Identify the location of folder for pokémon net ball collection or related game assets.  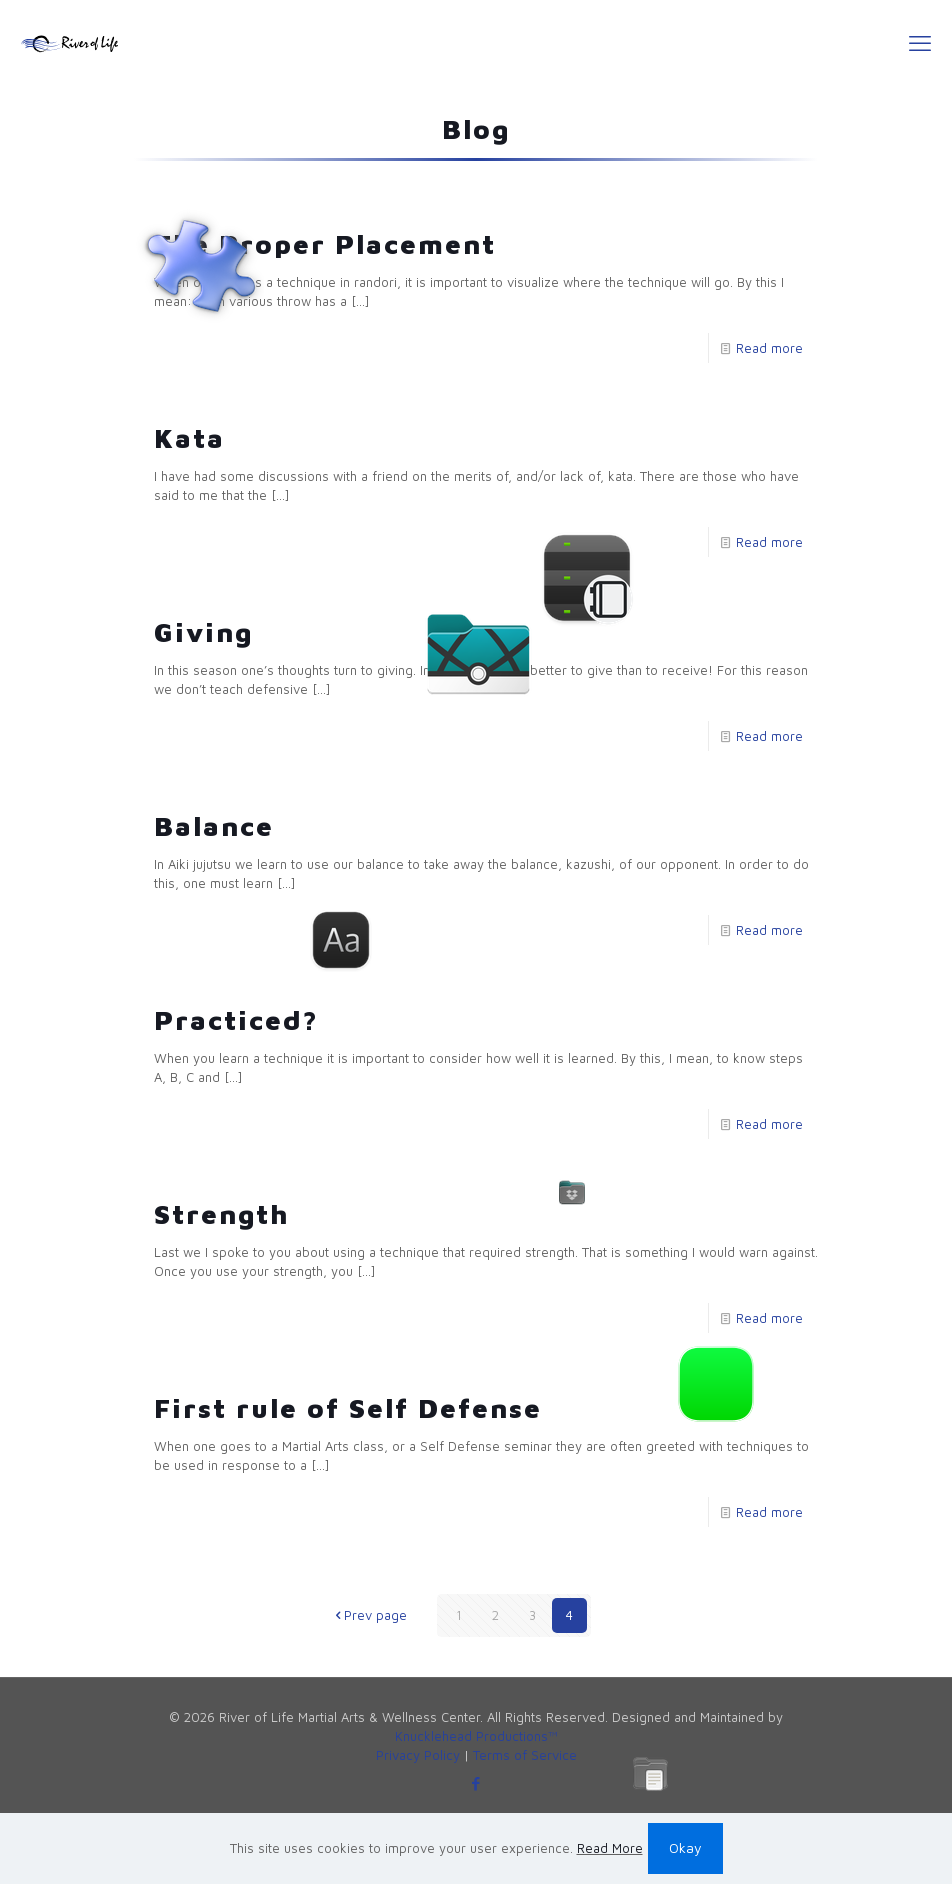
(478, 657).